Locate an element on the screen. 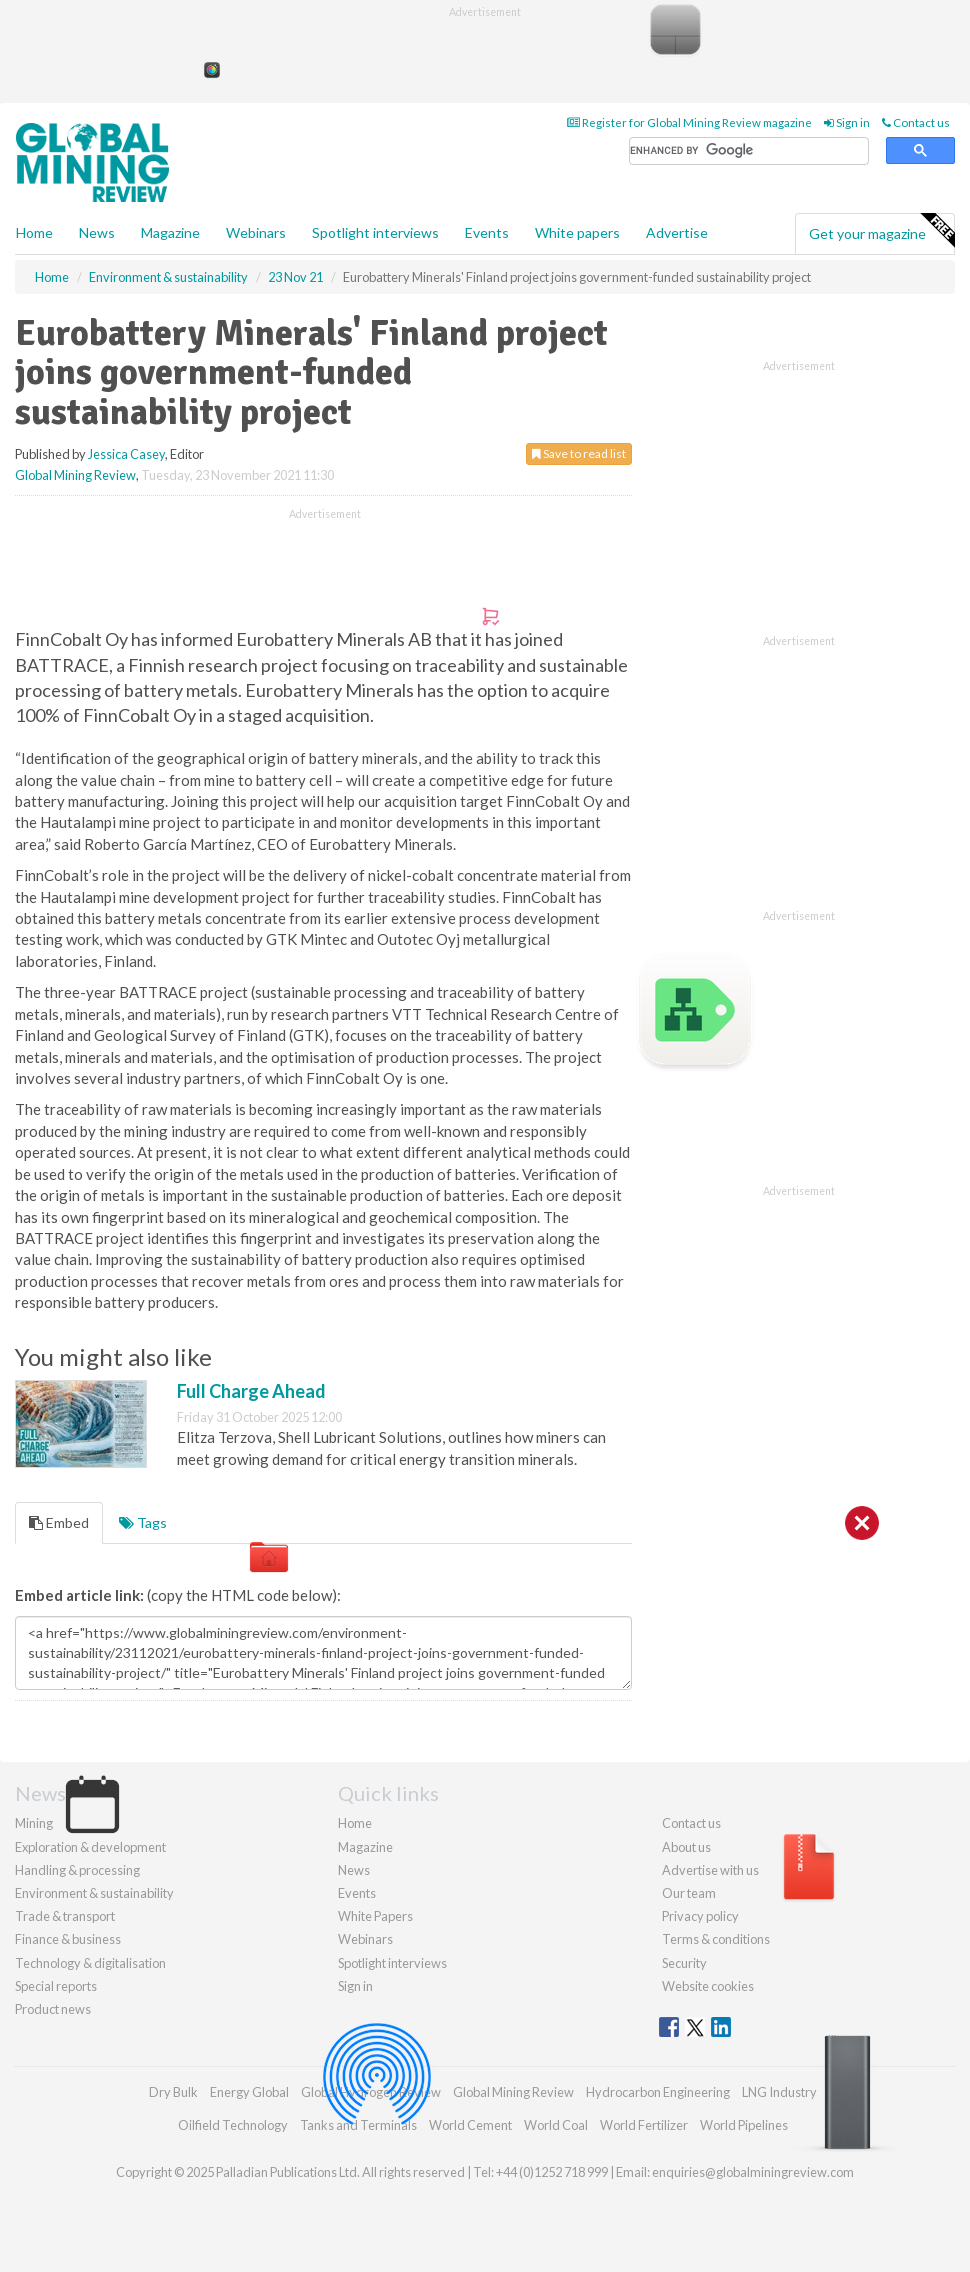 The height and width of the screenshot is (2272, 970). iPod nano device connected is located at coordinates (847, 2094).